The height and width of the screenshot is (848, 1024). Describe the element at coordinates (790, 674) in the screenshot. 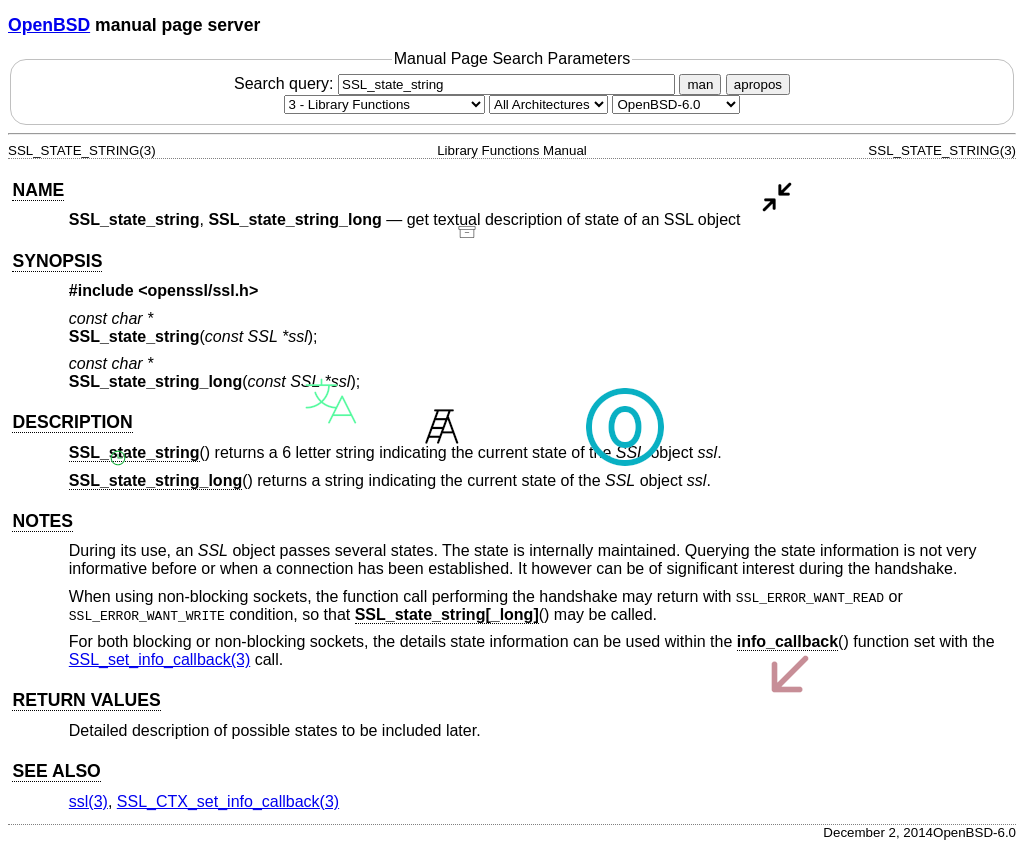

I see `navigate to the bottom-left section` at that location.